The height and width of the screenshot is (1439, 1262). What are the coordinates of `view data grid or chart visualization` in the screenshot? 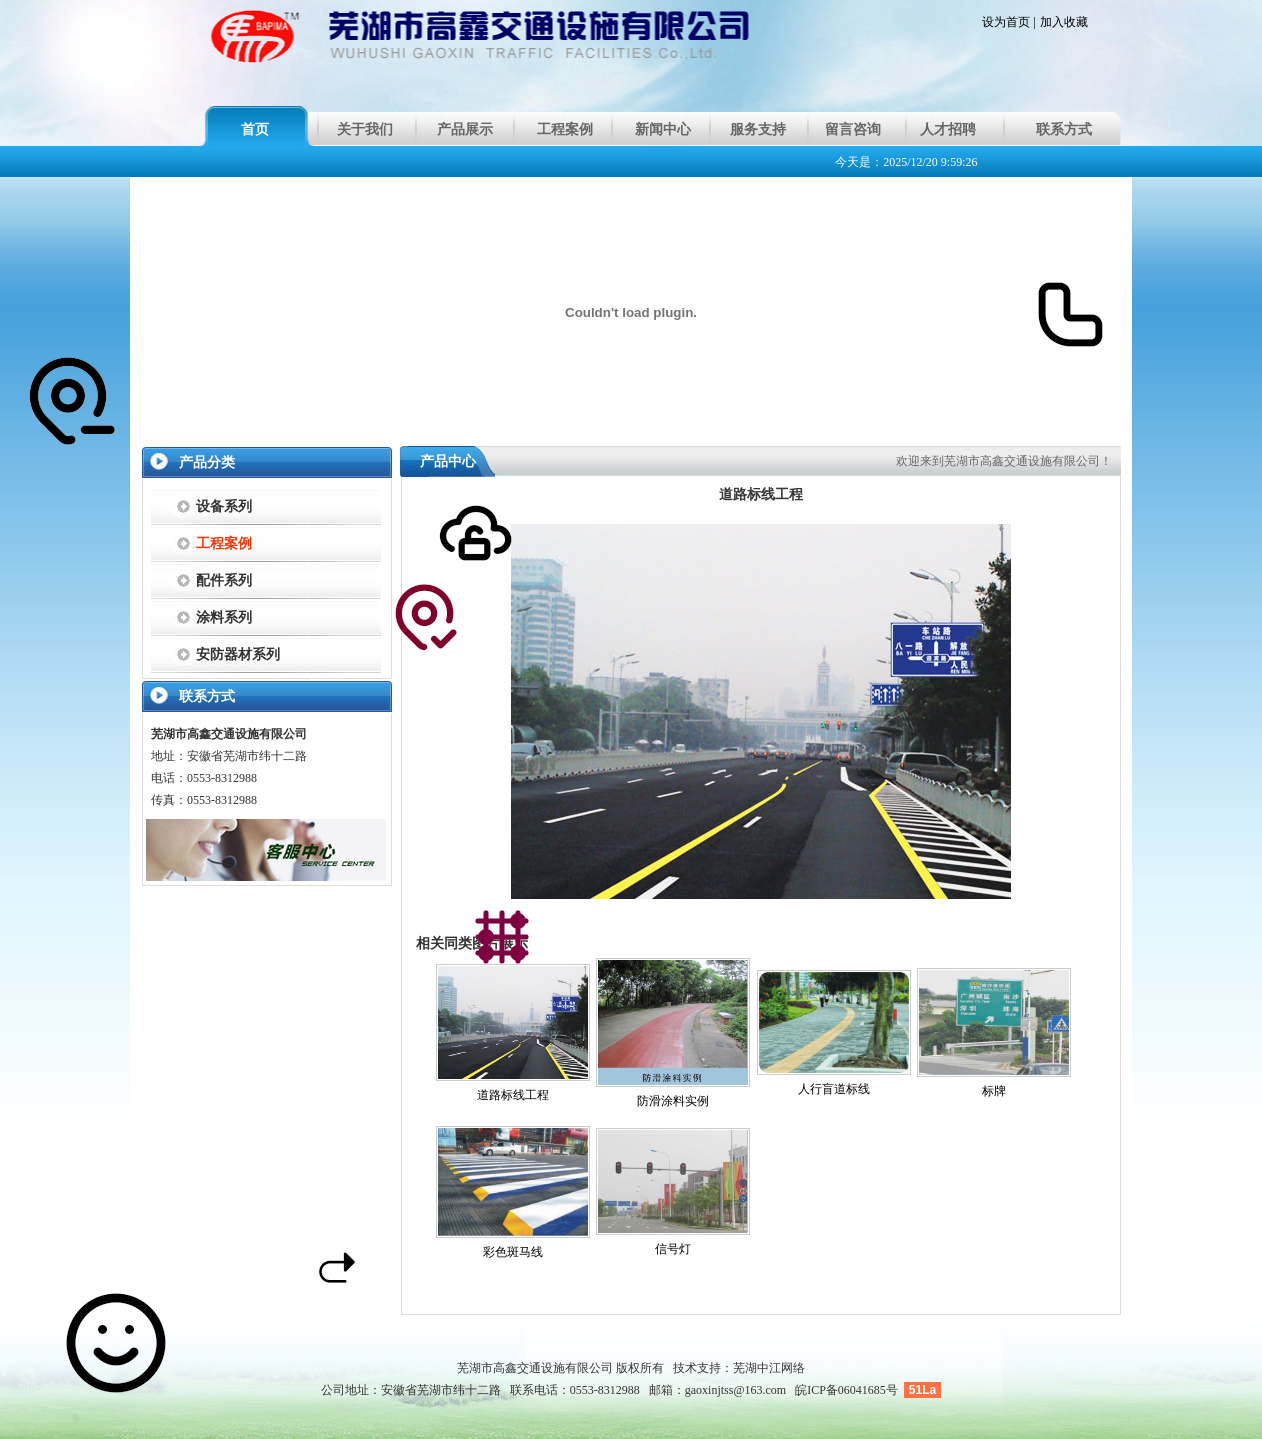 It's located at (502, 937).